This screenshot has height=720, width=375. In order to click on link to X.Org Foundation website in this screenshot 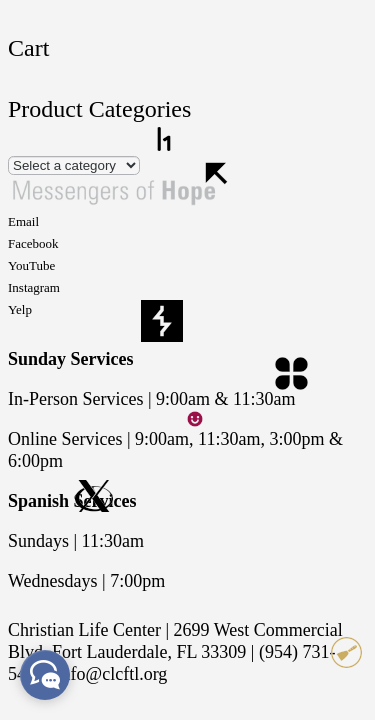, I will do `click(94, 496)`.